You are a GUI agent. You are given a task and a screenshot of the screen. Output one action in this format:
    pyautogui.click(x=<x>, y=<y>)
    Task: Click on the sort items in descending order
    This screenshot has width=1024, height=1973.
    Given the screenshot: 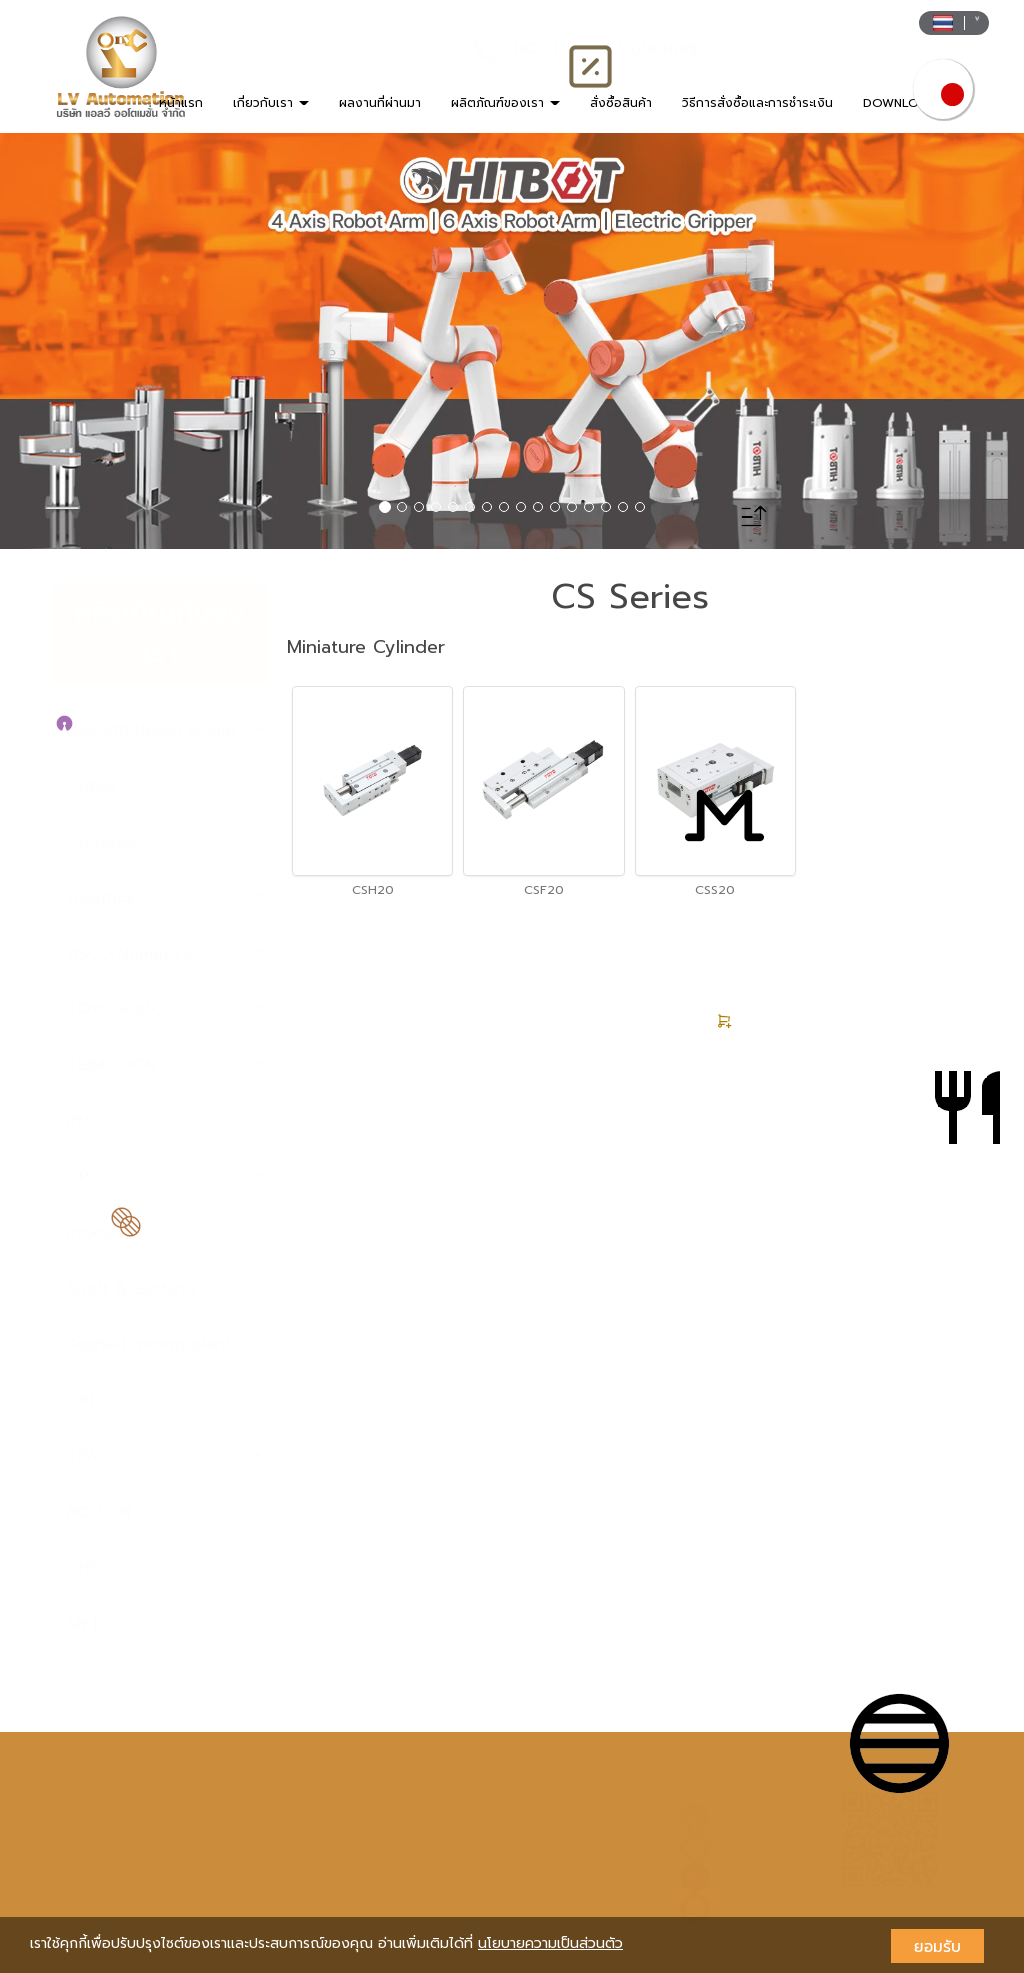 What is the action you would take?
    pyautogui.click(x=753, y=517)
    